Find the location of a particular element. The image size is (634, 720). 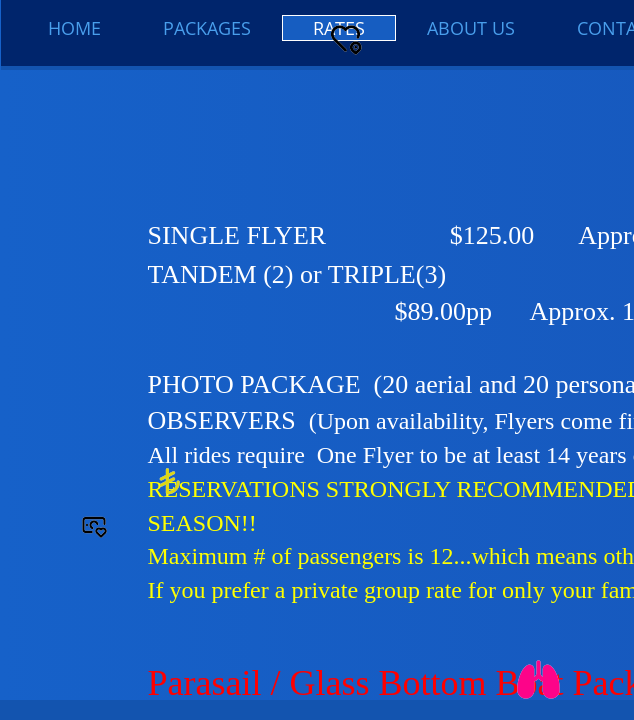

indicates Turkish lira currency is located at coordinates (170, 480).